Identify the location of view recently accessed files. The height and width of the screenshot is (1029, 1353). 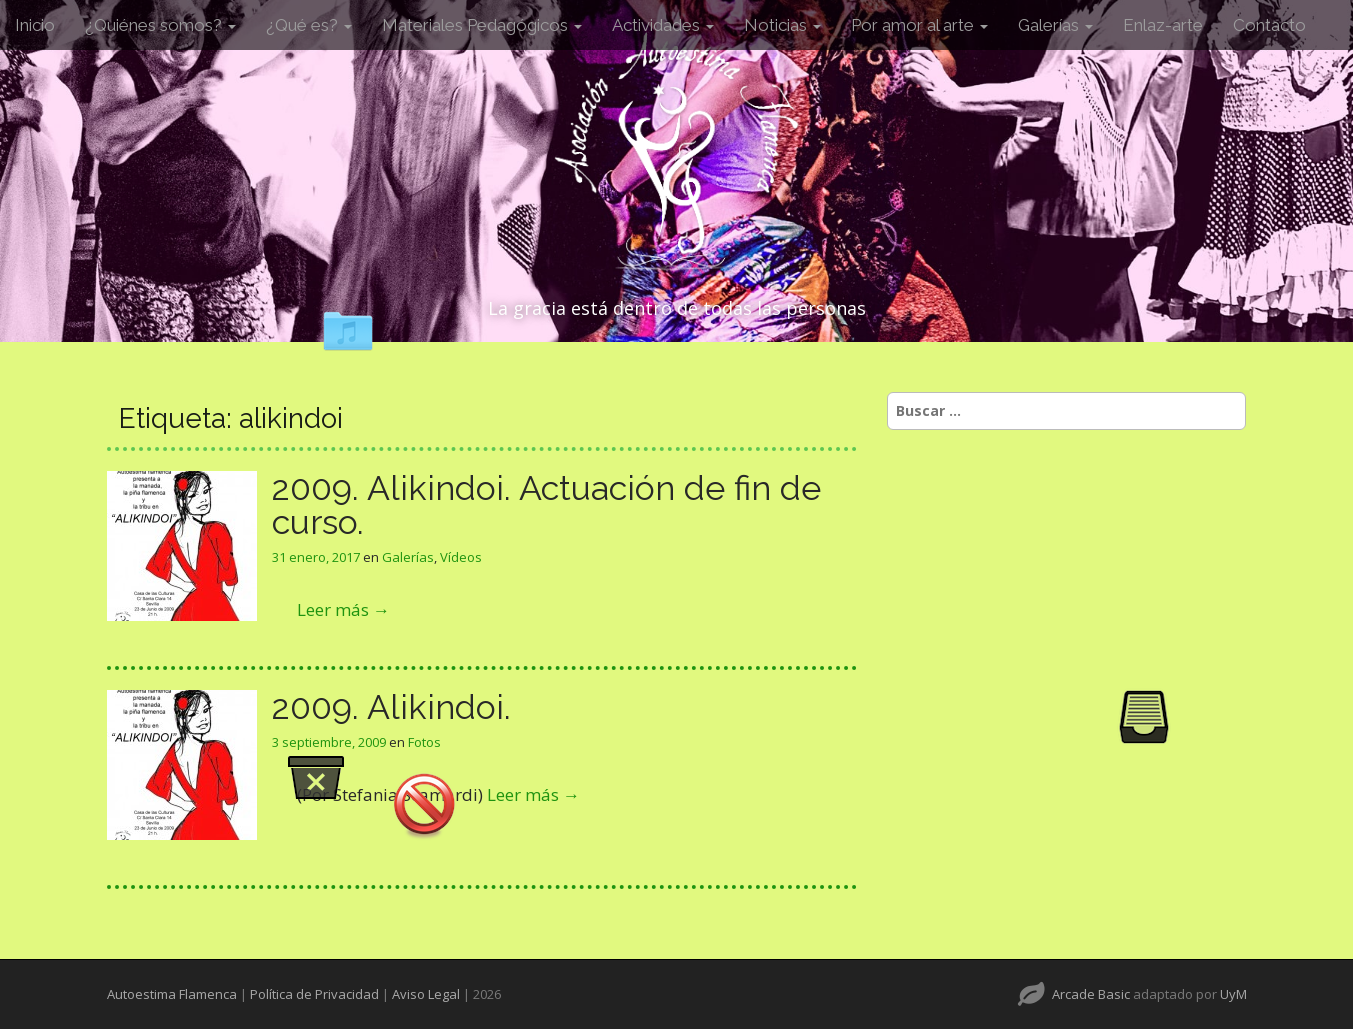
(1144, 717).